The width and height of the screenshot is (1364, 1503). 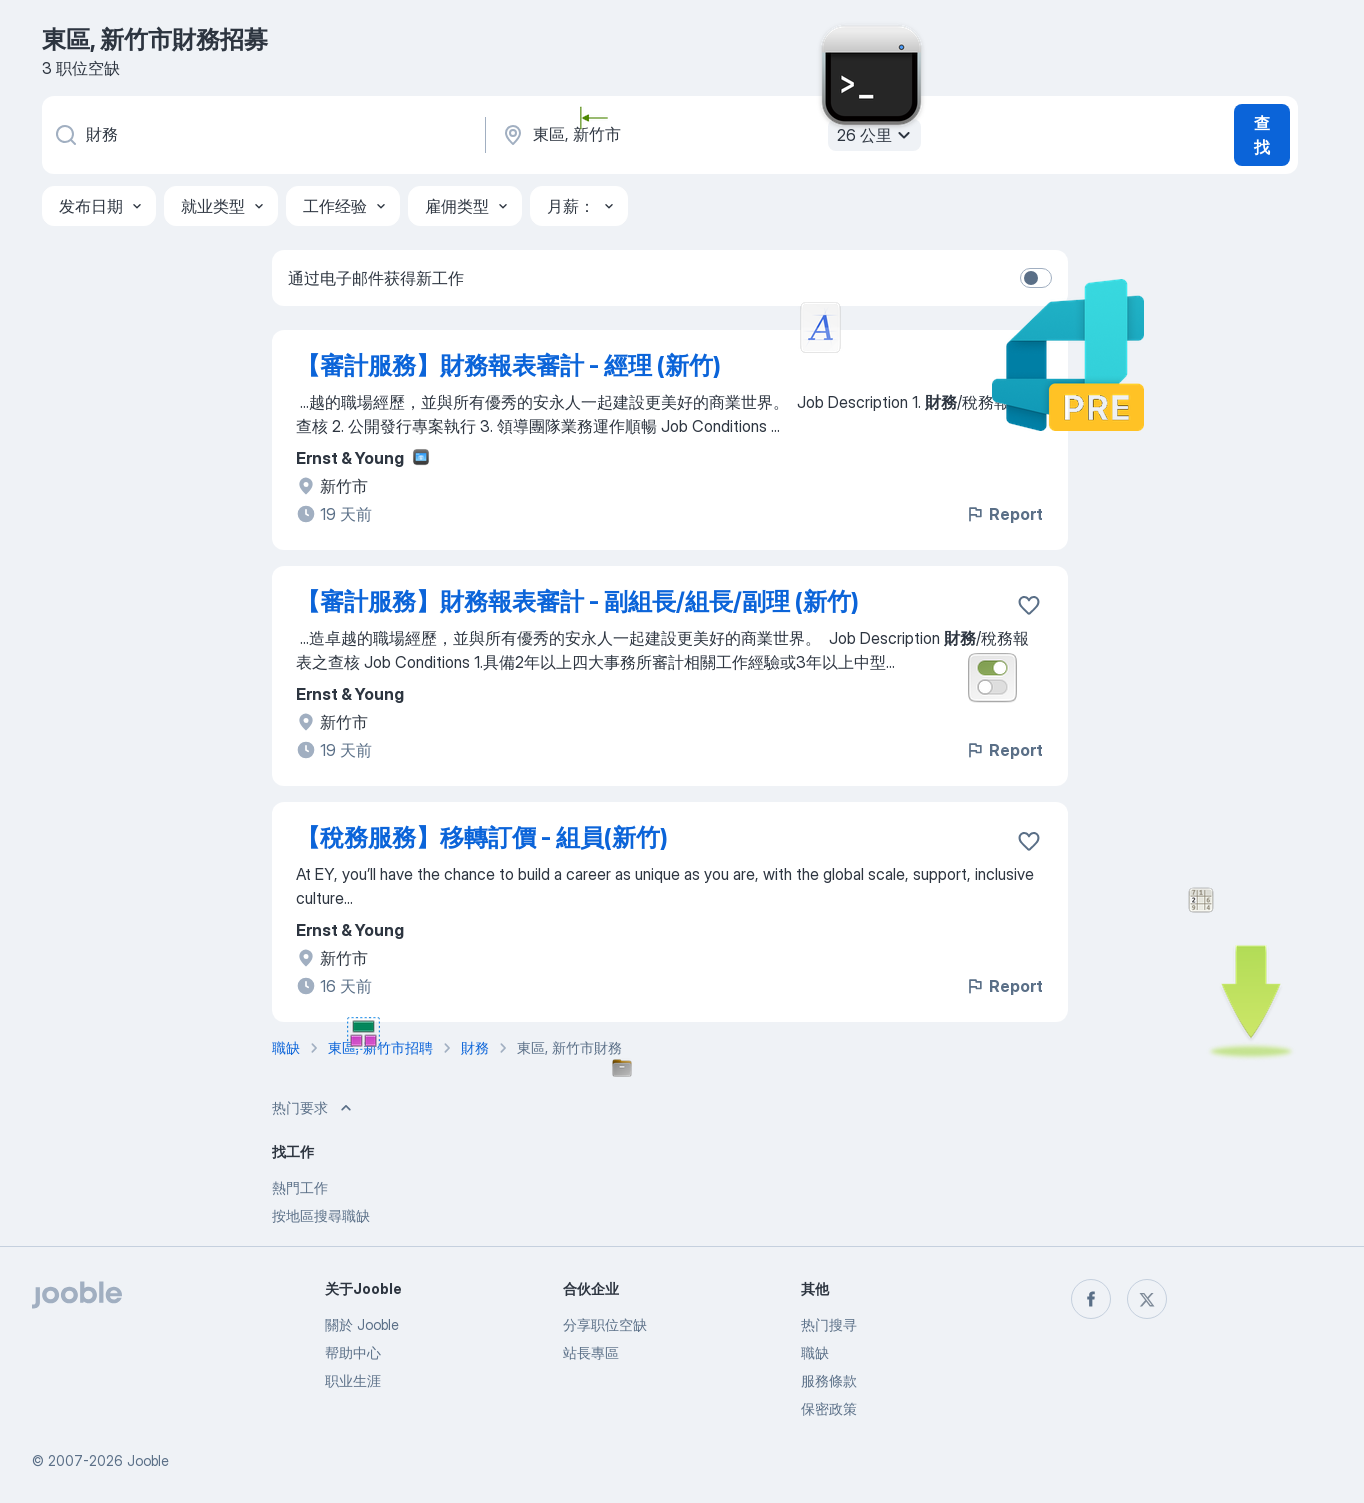 I want to click on select all items in the current view, so click(x=363, y=1033).